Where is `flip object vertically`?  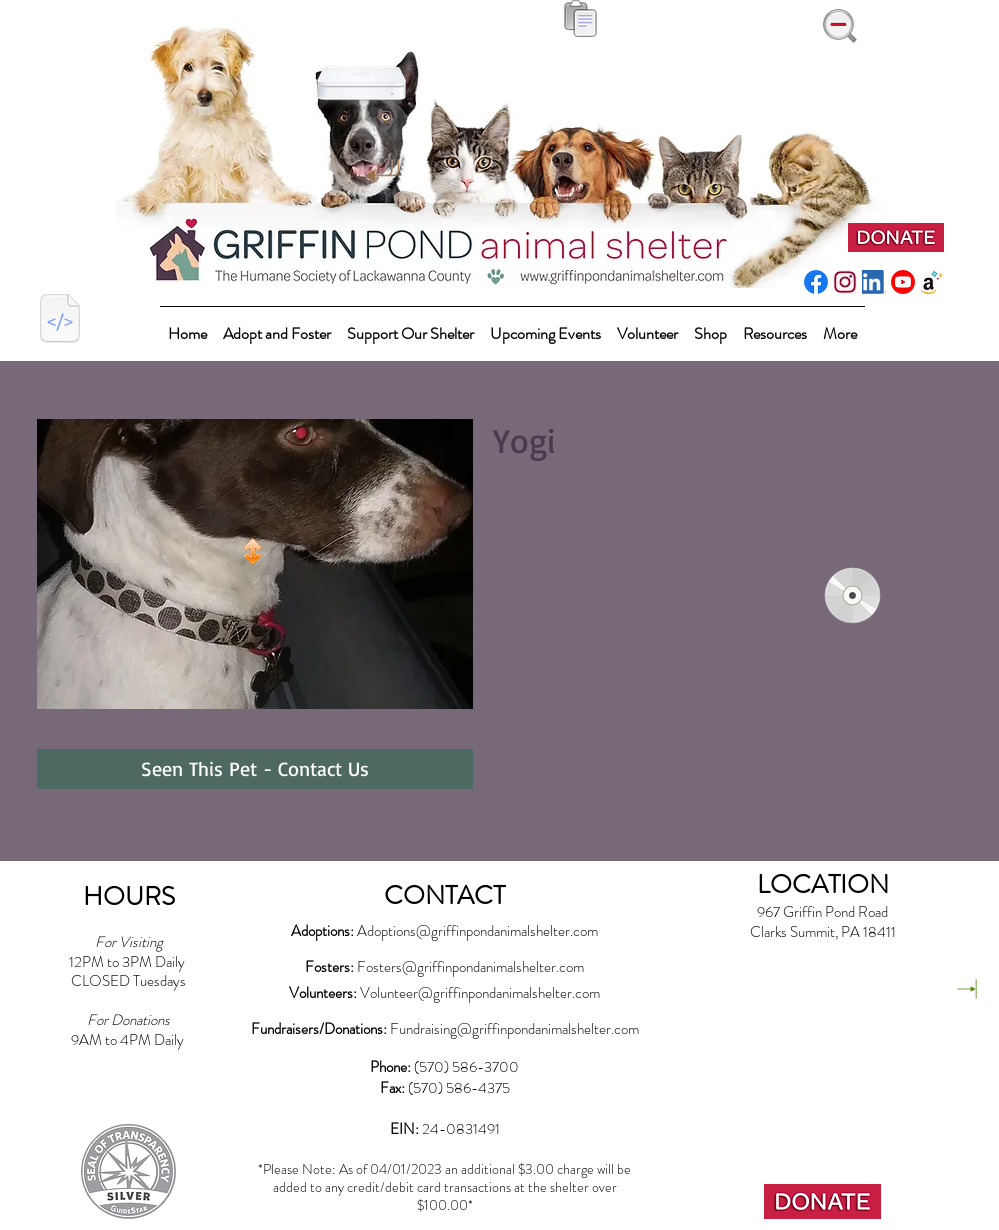
flip object vertically is located at coordinates (253, 553).